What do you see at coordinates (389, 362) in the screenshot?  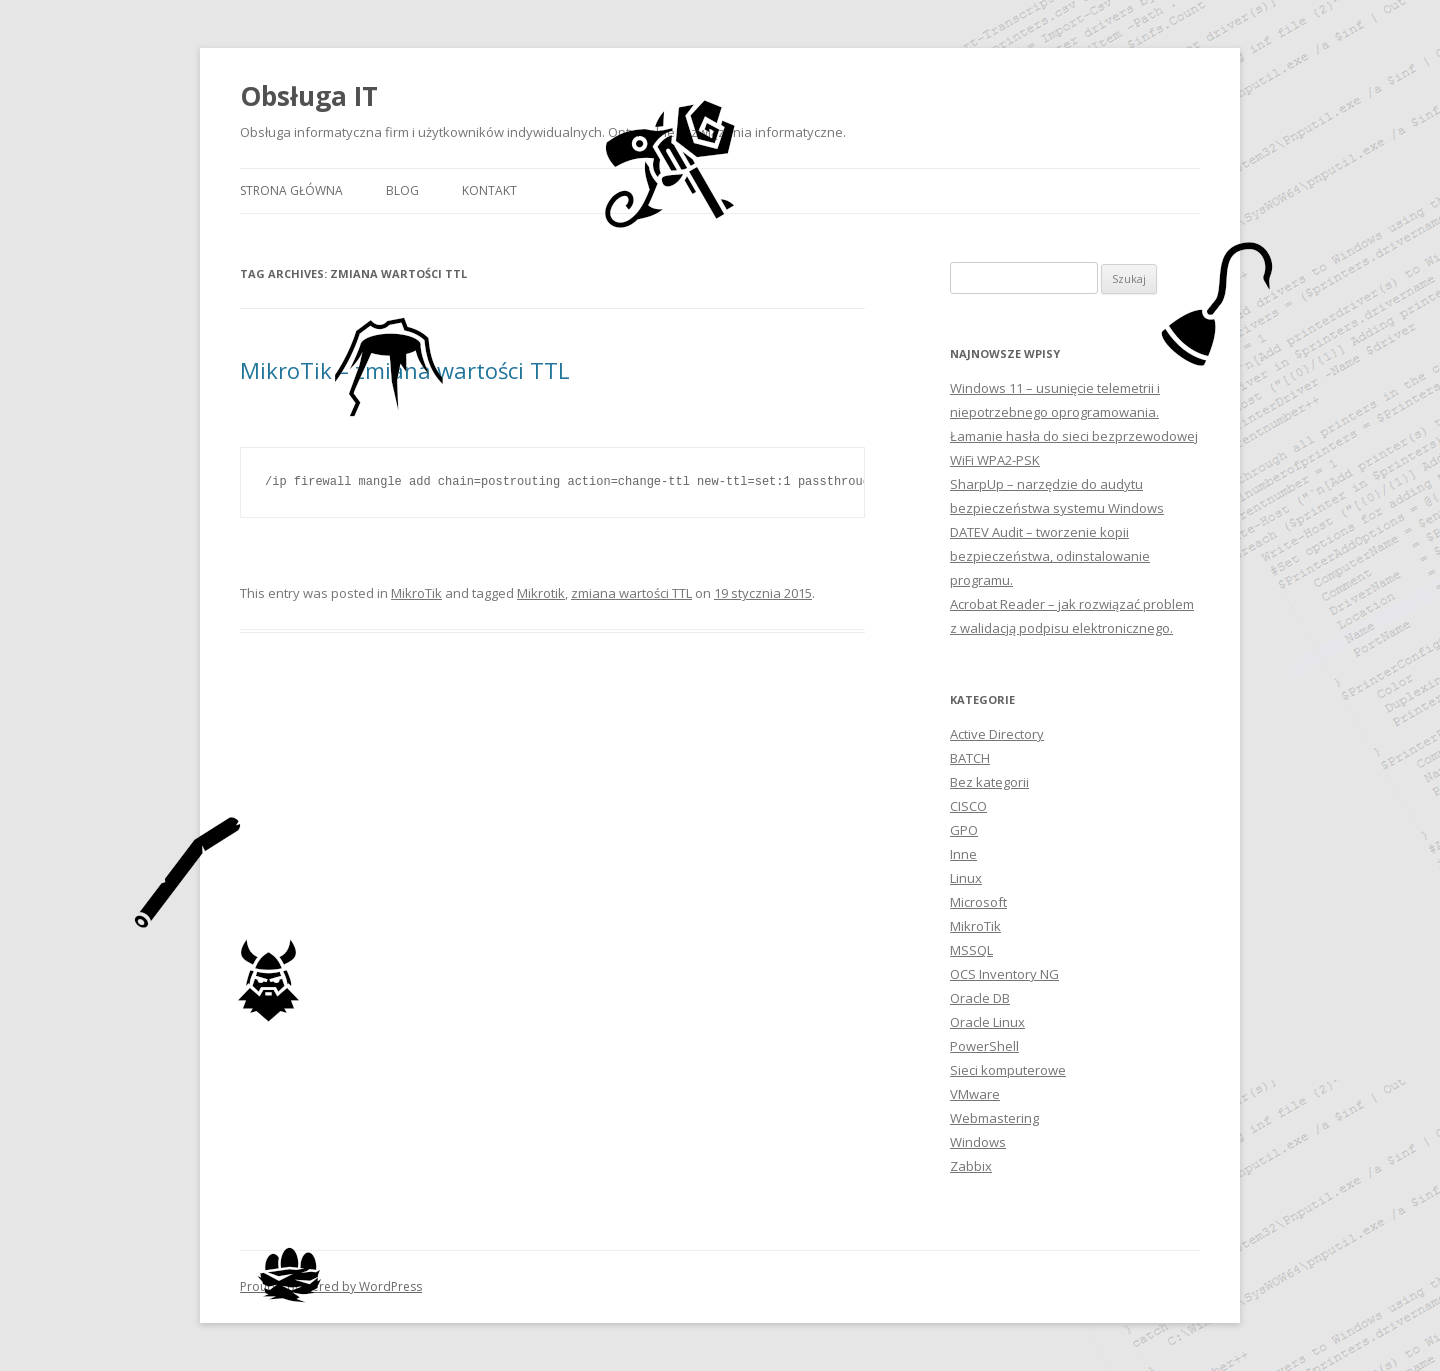 I see `indicates a volcano or volcanic area on a map` at bounding box center [389, 362].